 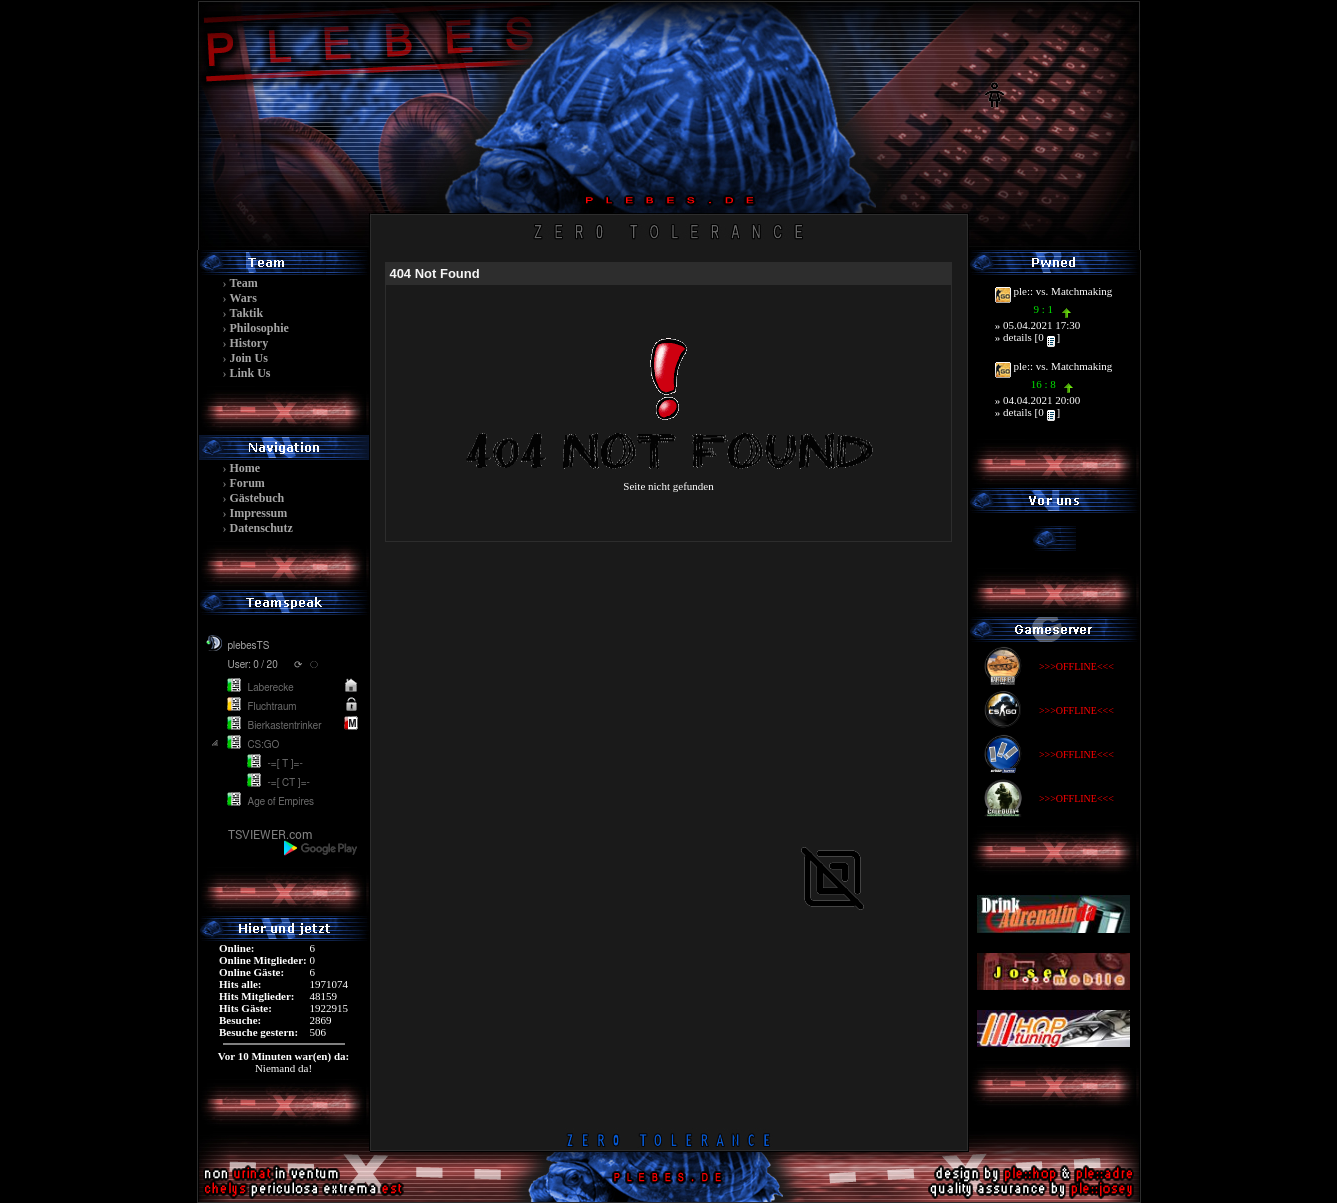 I want to click on indicates women's restroom, so click(x=994, y=95).